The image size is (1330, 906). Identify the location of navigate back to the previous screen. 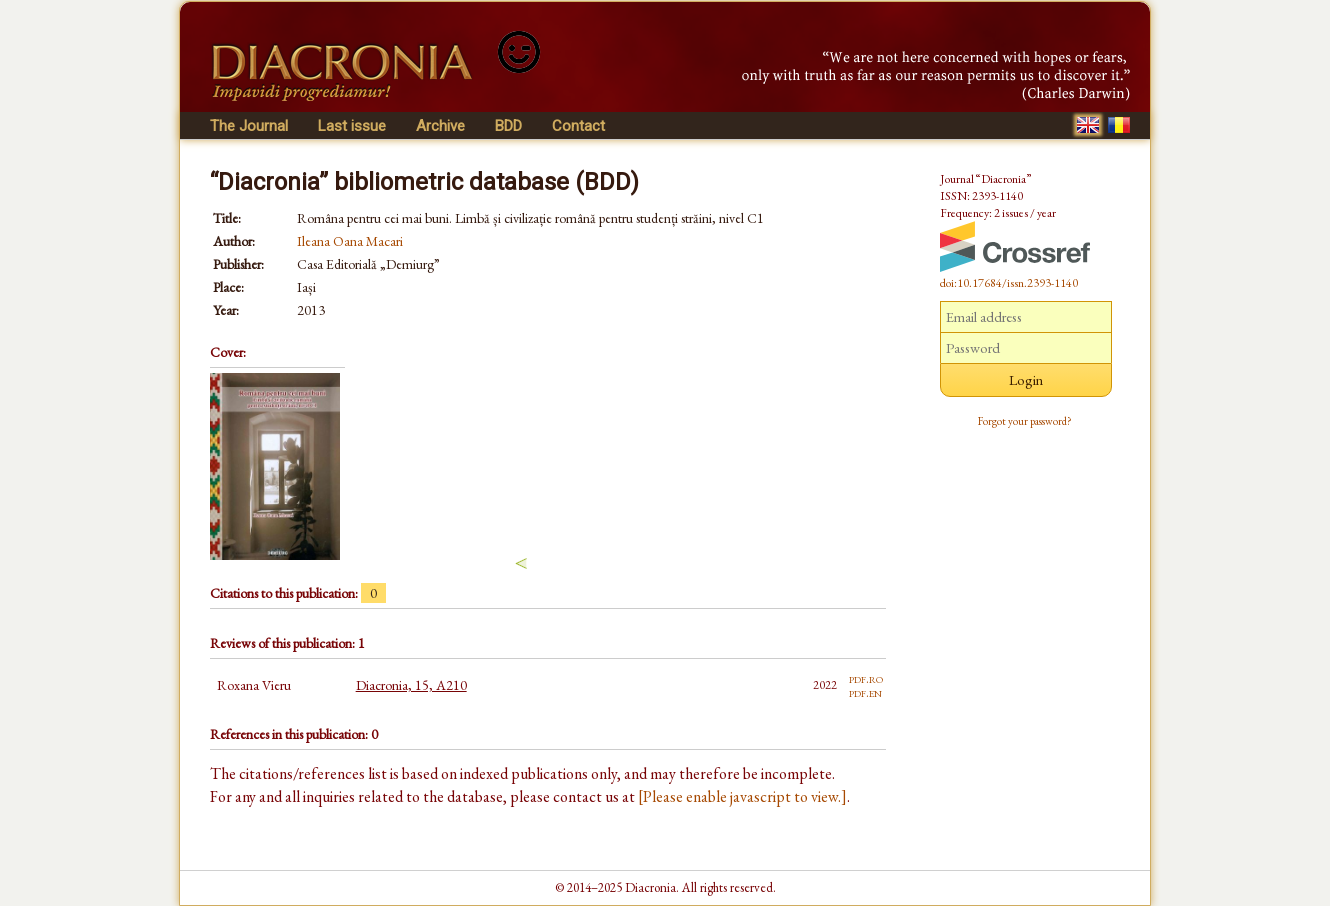
(521, 563).